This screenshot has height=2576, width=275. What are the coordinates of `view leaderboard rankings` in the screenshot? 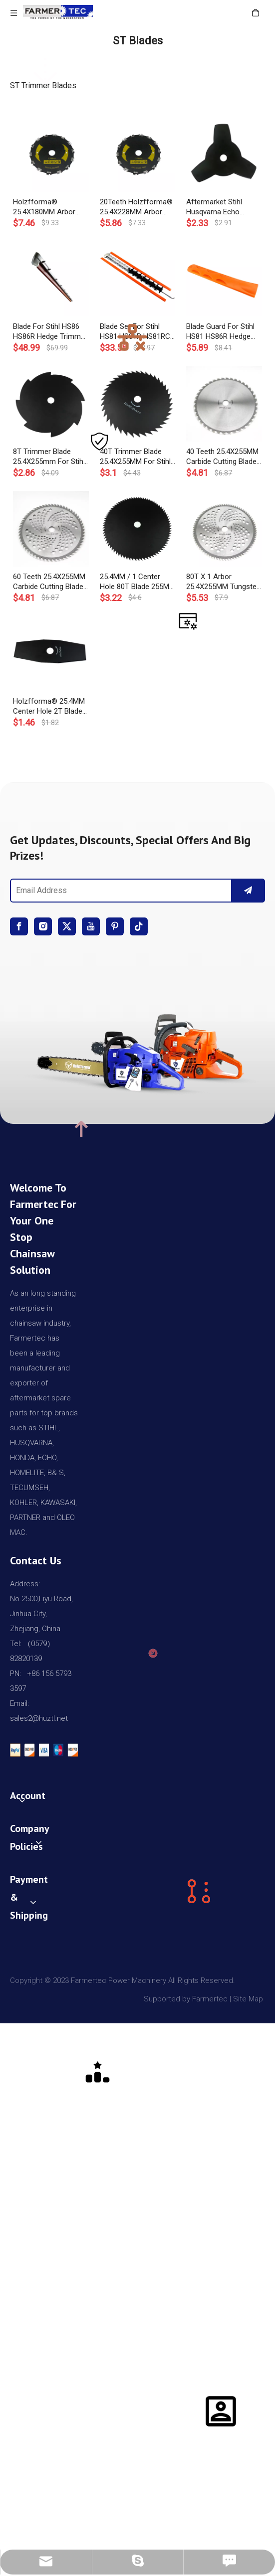 It's located at (97, 2072).